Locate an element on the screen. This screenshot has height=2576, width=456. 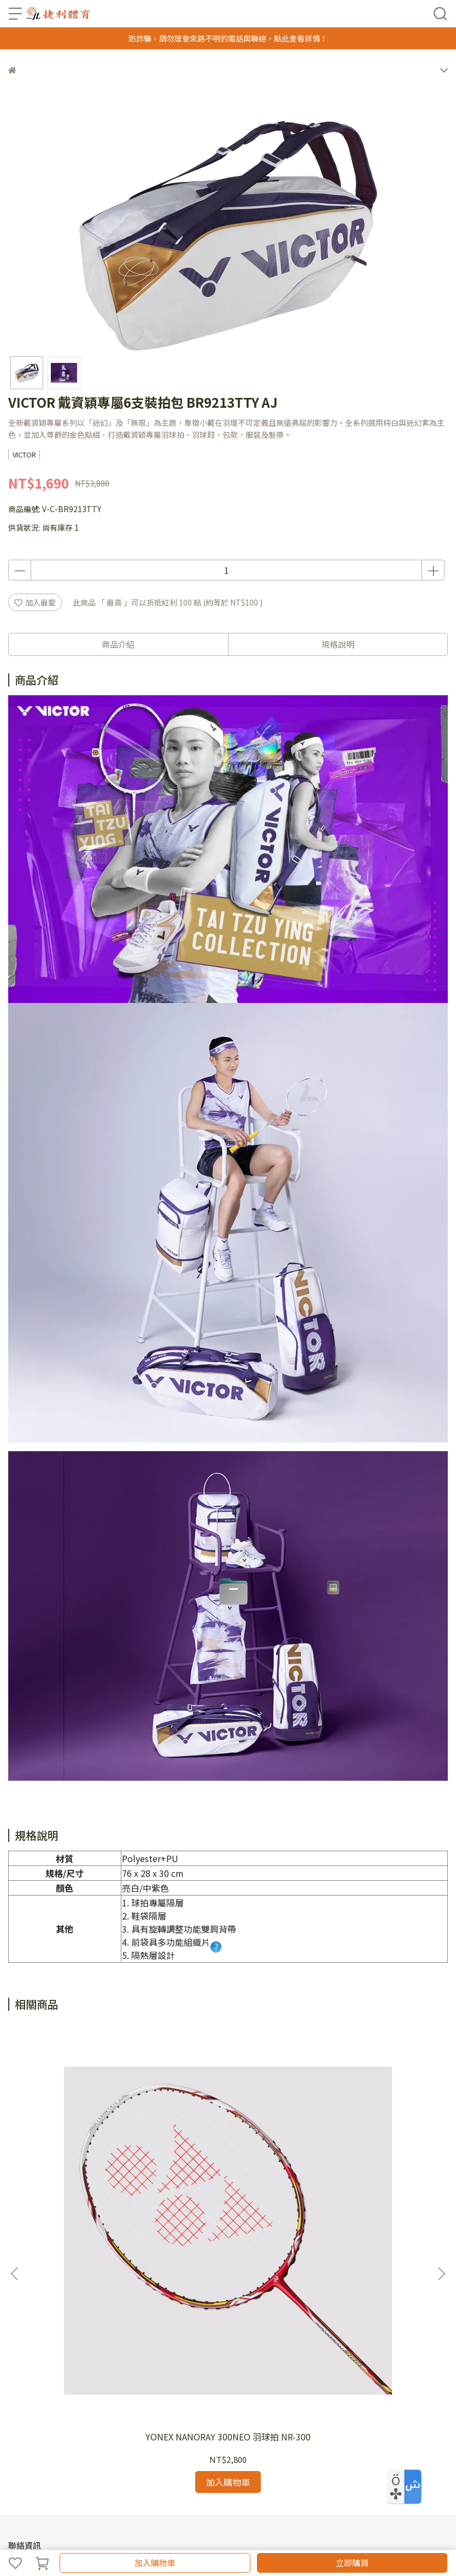
open character map application is located at coordinates (404, 2486).